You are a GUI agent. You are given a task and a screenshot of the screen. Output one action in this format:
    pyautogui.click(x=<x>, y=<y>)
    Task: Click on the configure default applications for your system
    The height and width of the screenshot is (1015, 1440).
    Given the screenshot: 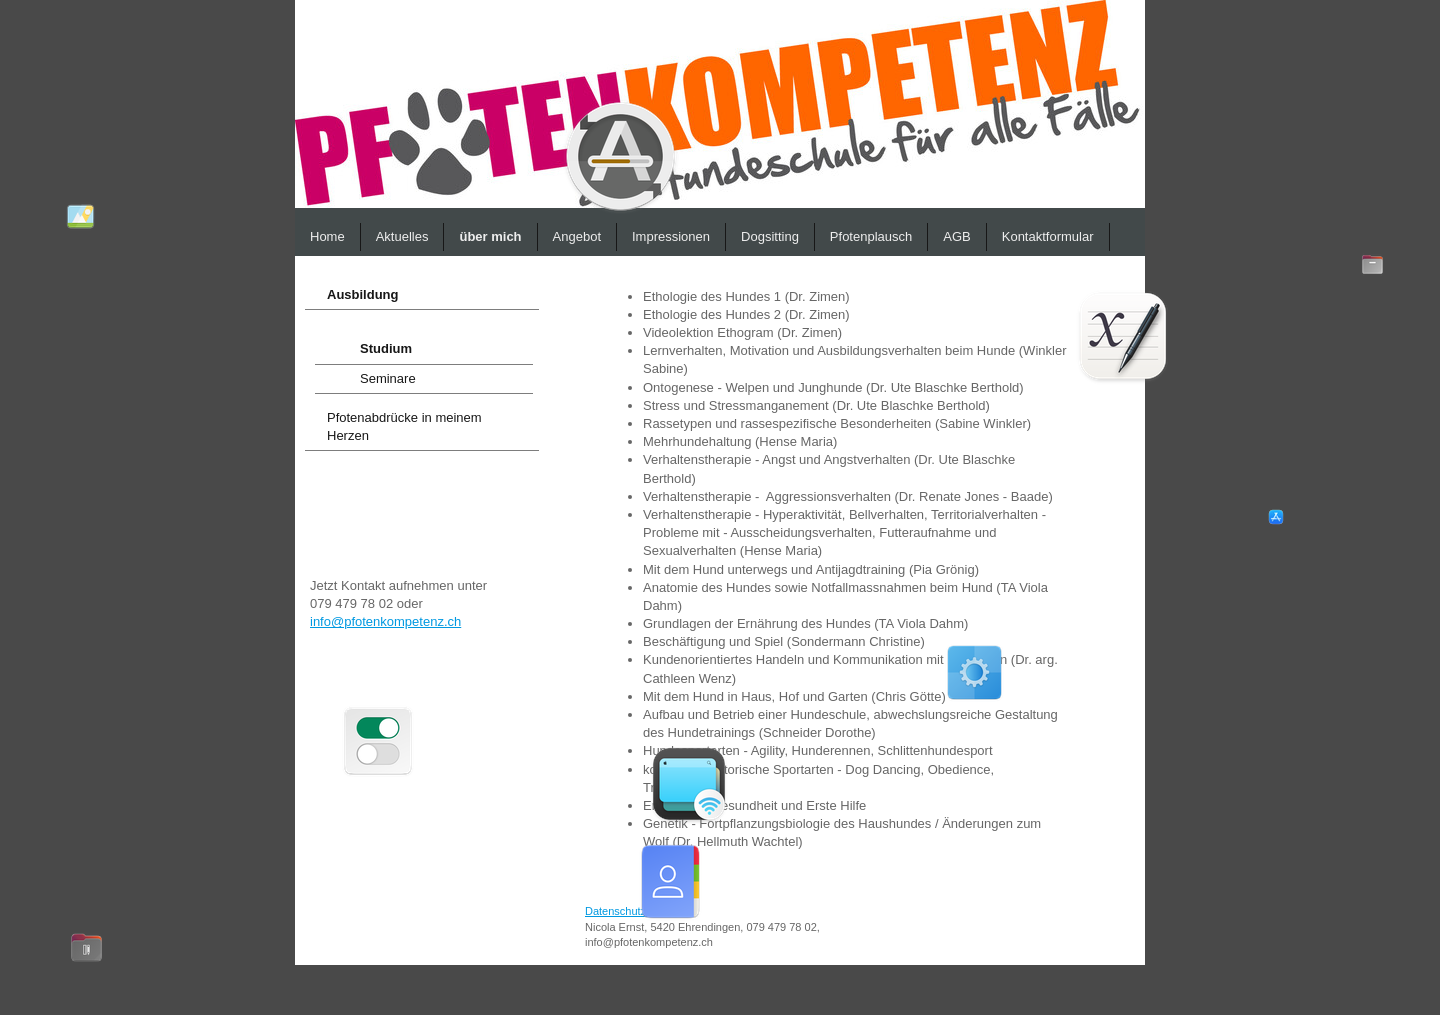 What is the action you would take?
    pyautogui.click(x=974, y=672)
    